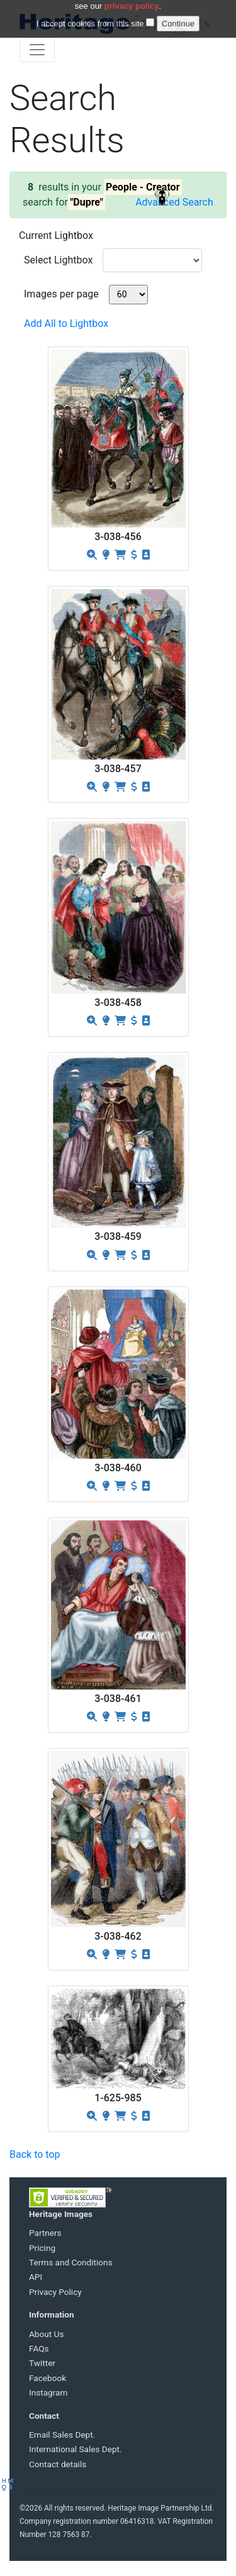 This screenshot has height=2576, width=236. Describe the element at coordinates (162, 196) in the screenshot. I see `argo cd logo - a gitops continuous delivery tool` at that location.